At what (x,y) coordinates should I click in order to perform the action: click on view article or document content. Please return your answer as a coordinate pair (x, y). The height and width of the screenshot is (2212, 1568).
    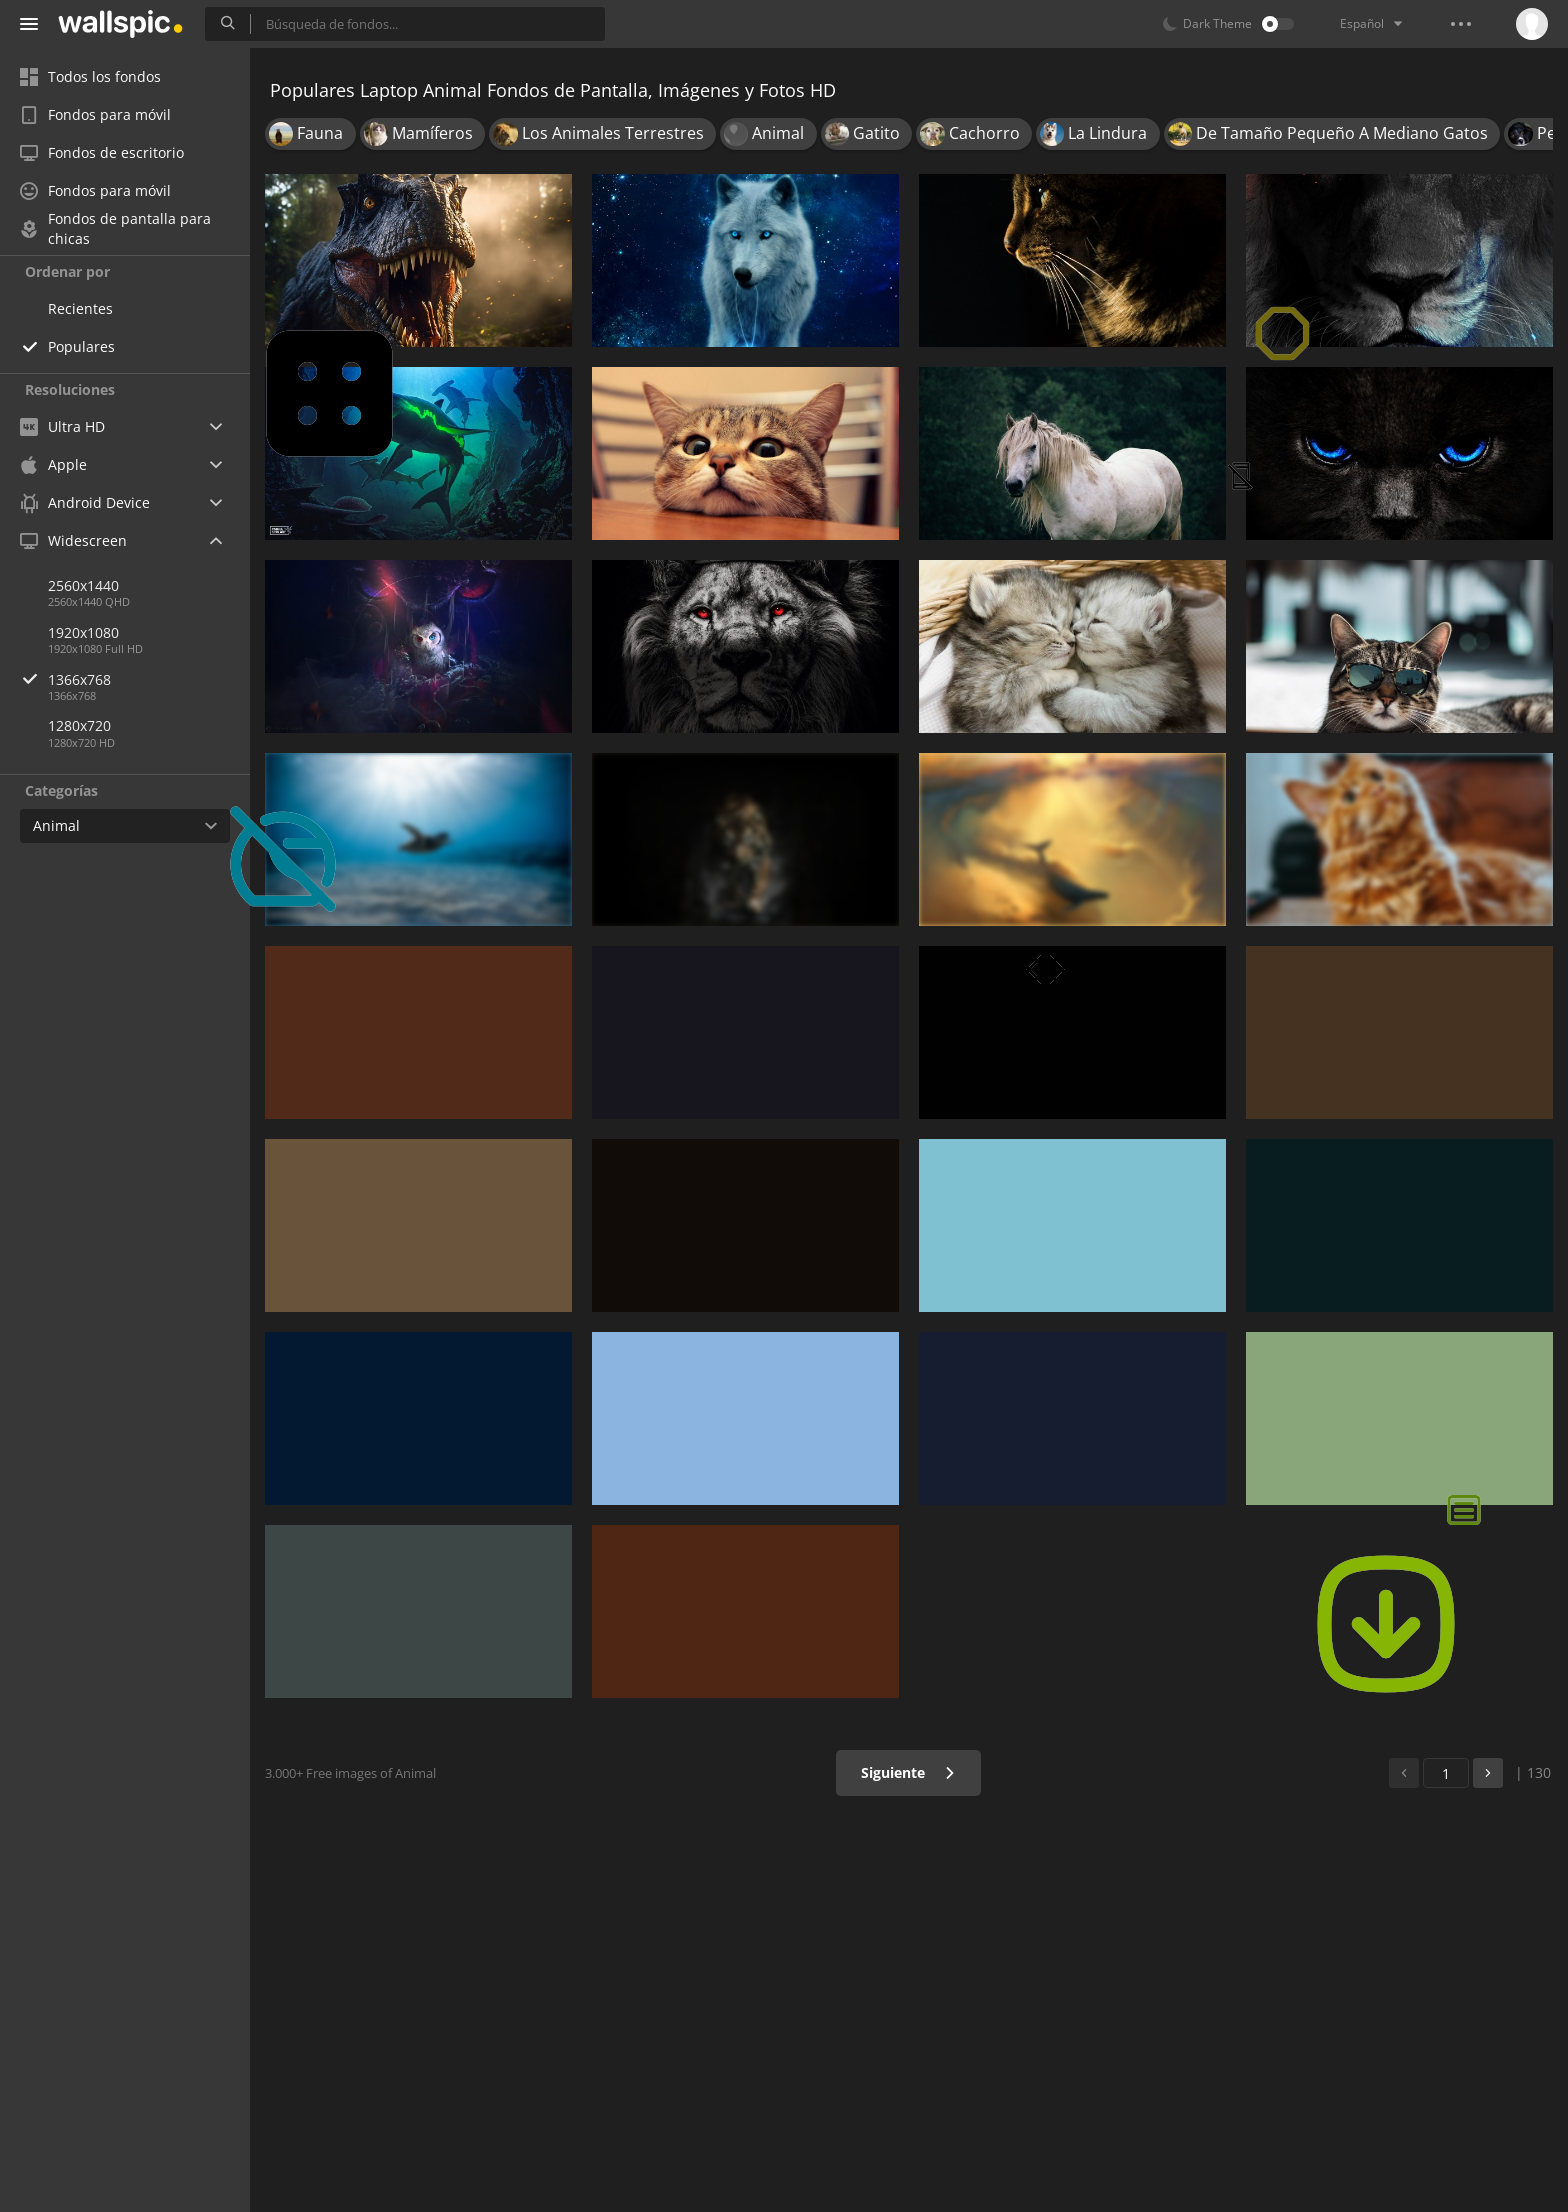
    Looking at the image, I should click on (1464, 1510).